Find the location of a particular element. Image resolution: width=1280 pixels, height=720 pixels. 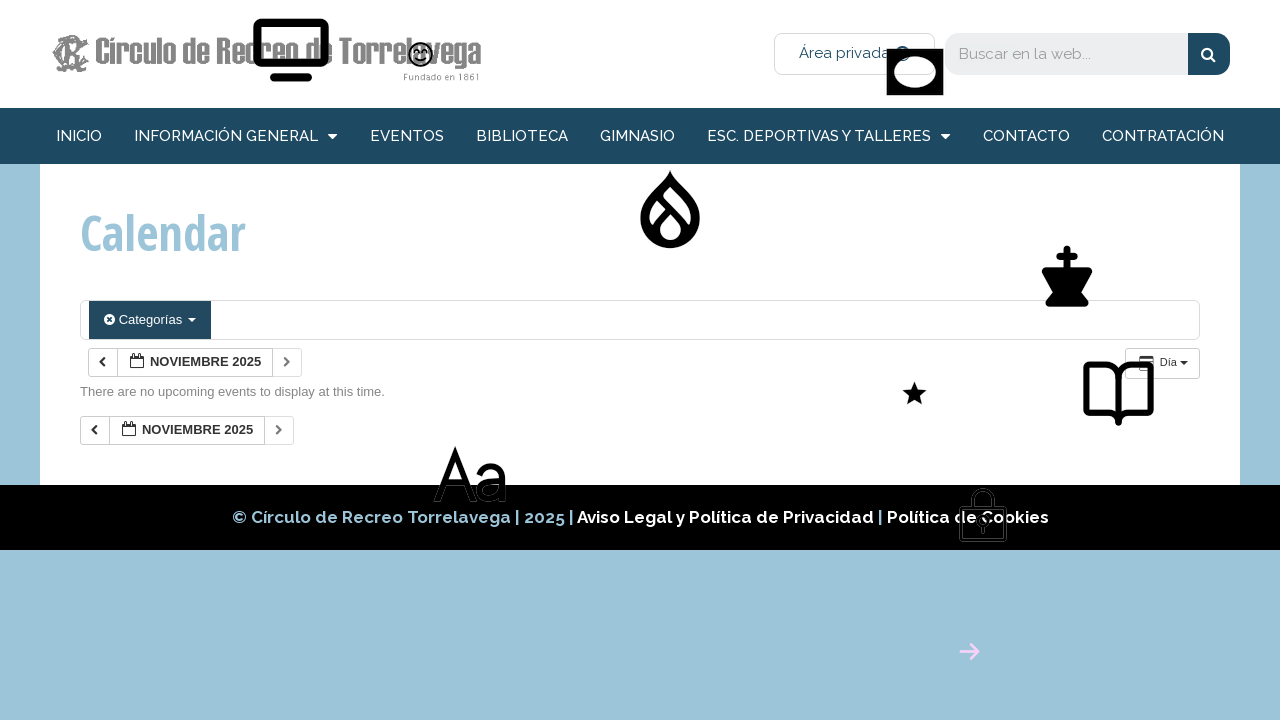

chess king piece indicator is located at coordinates (1067, 278).